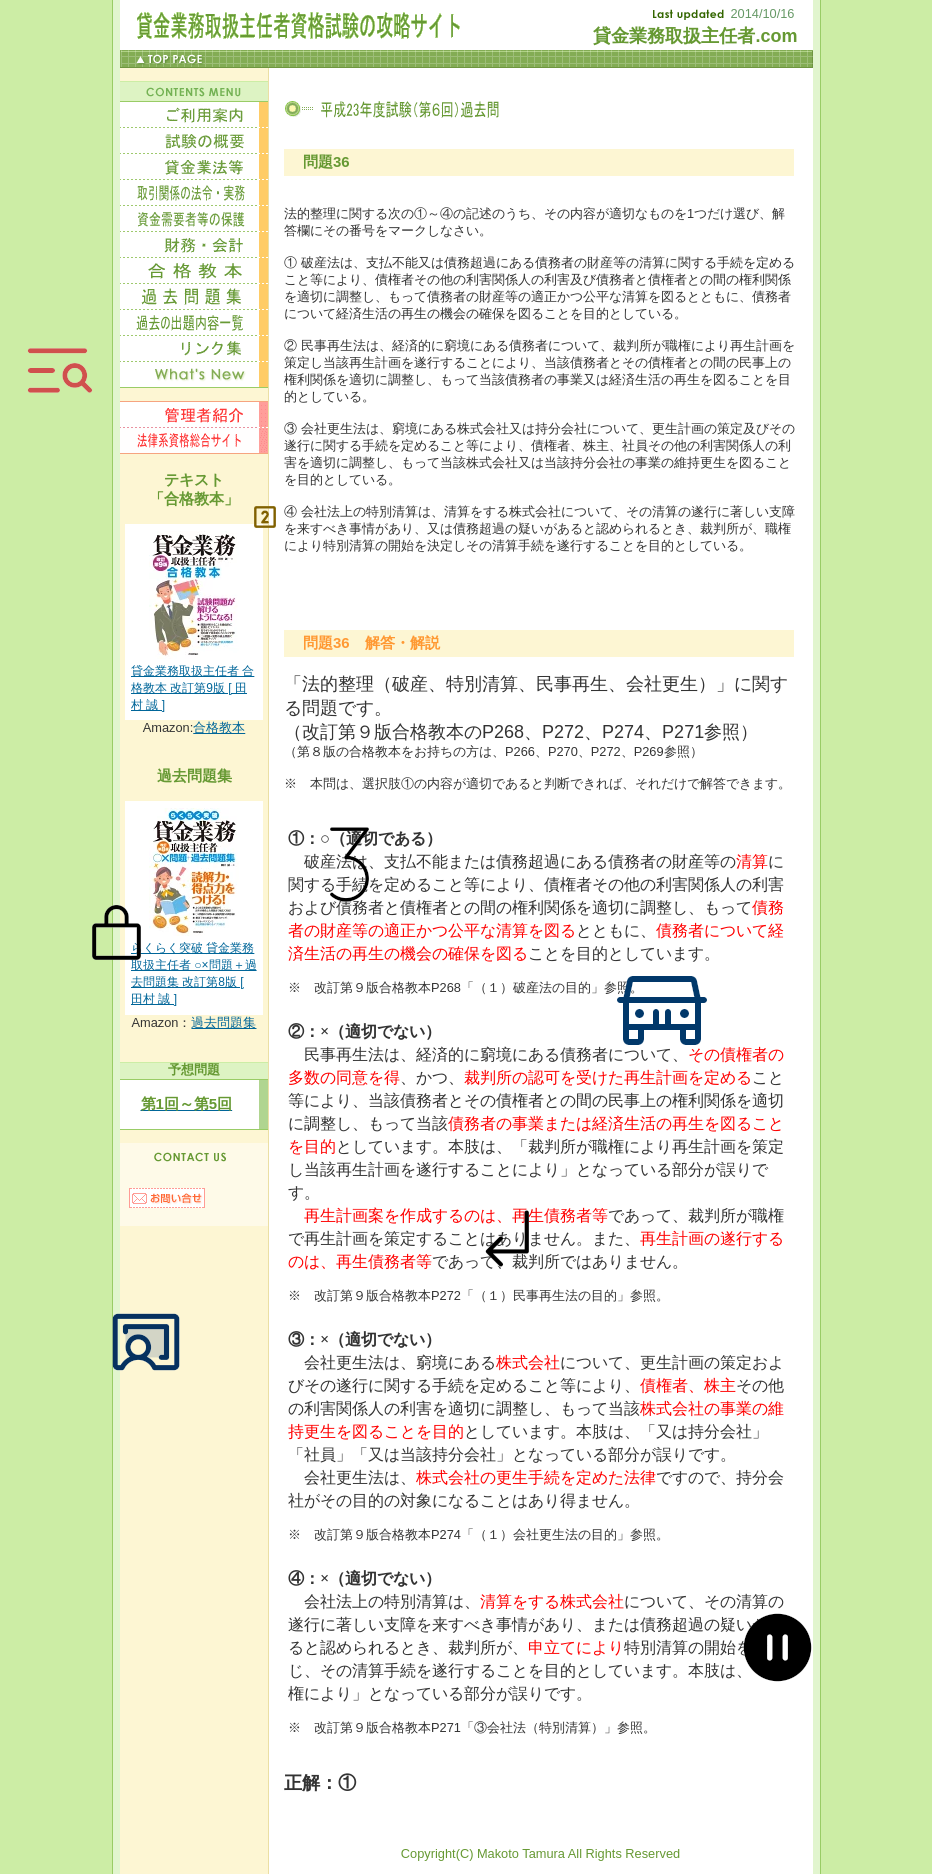 This screenshot has height=1874, width=932. Describe the element at coordinates (777, 1647) in the screenshot. I see `pause media playback` at that location.